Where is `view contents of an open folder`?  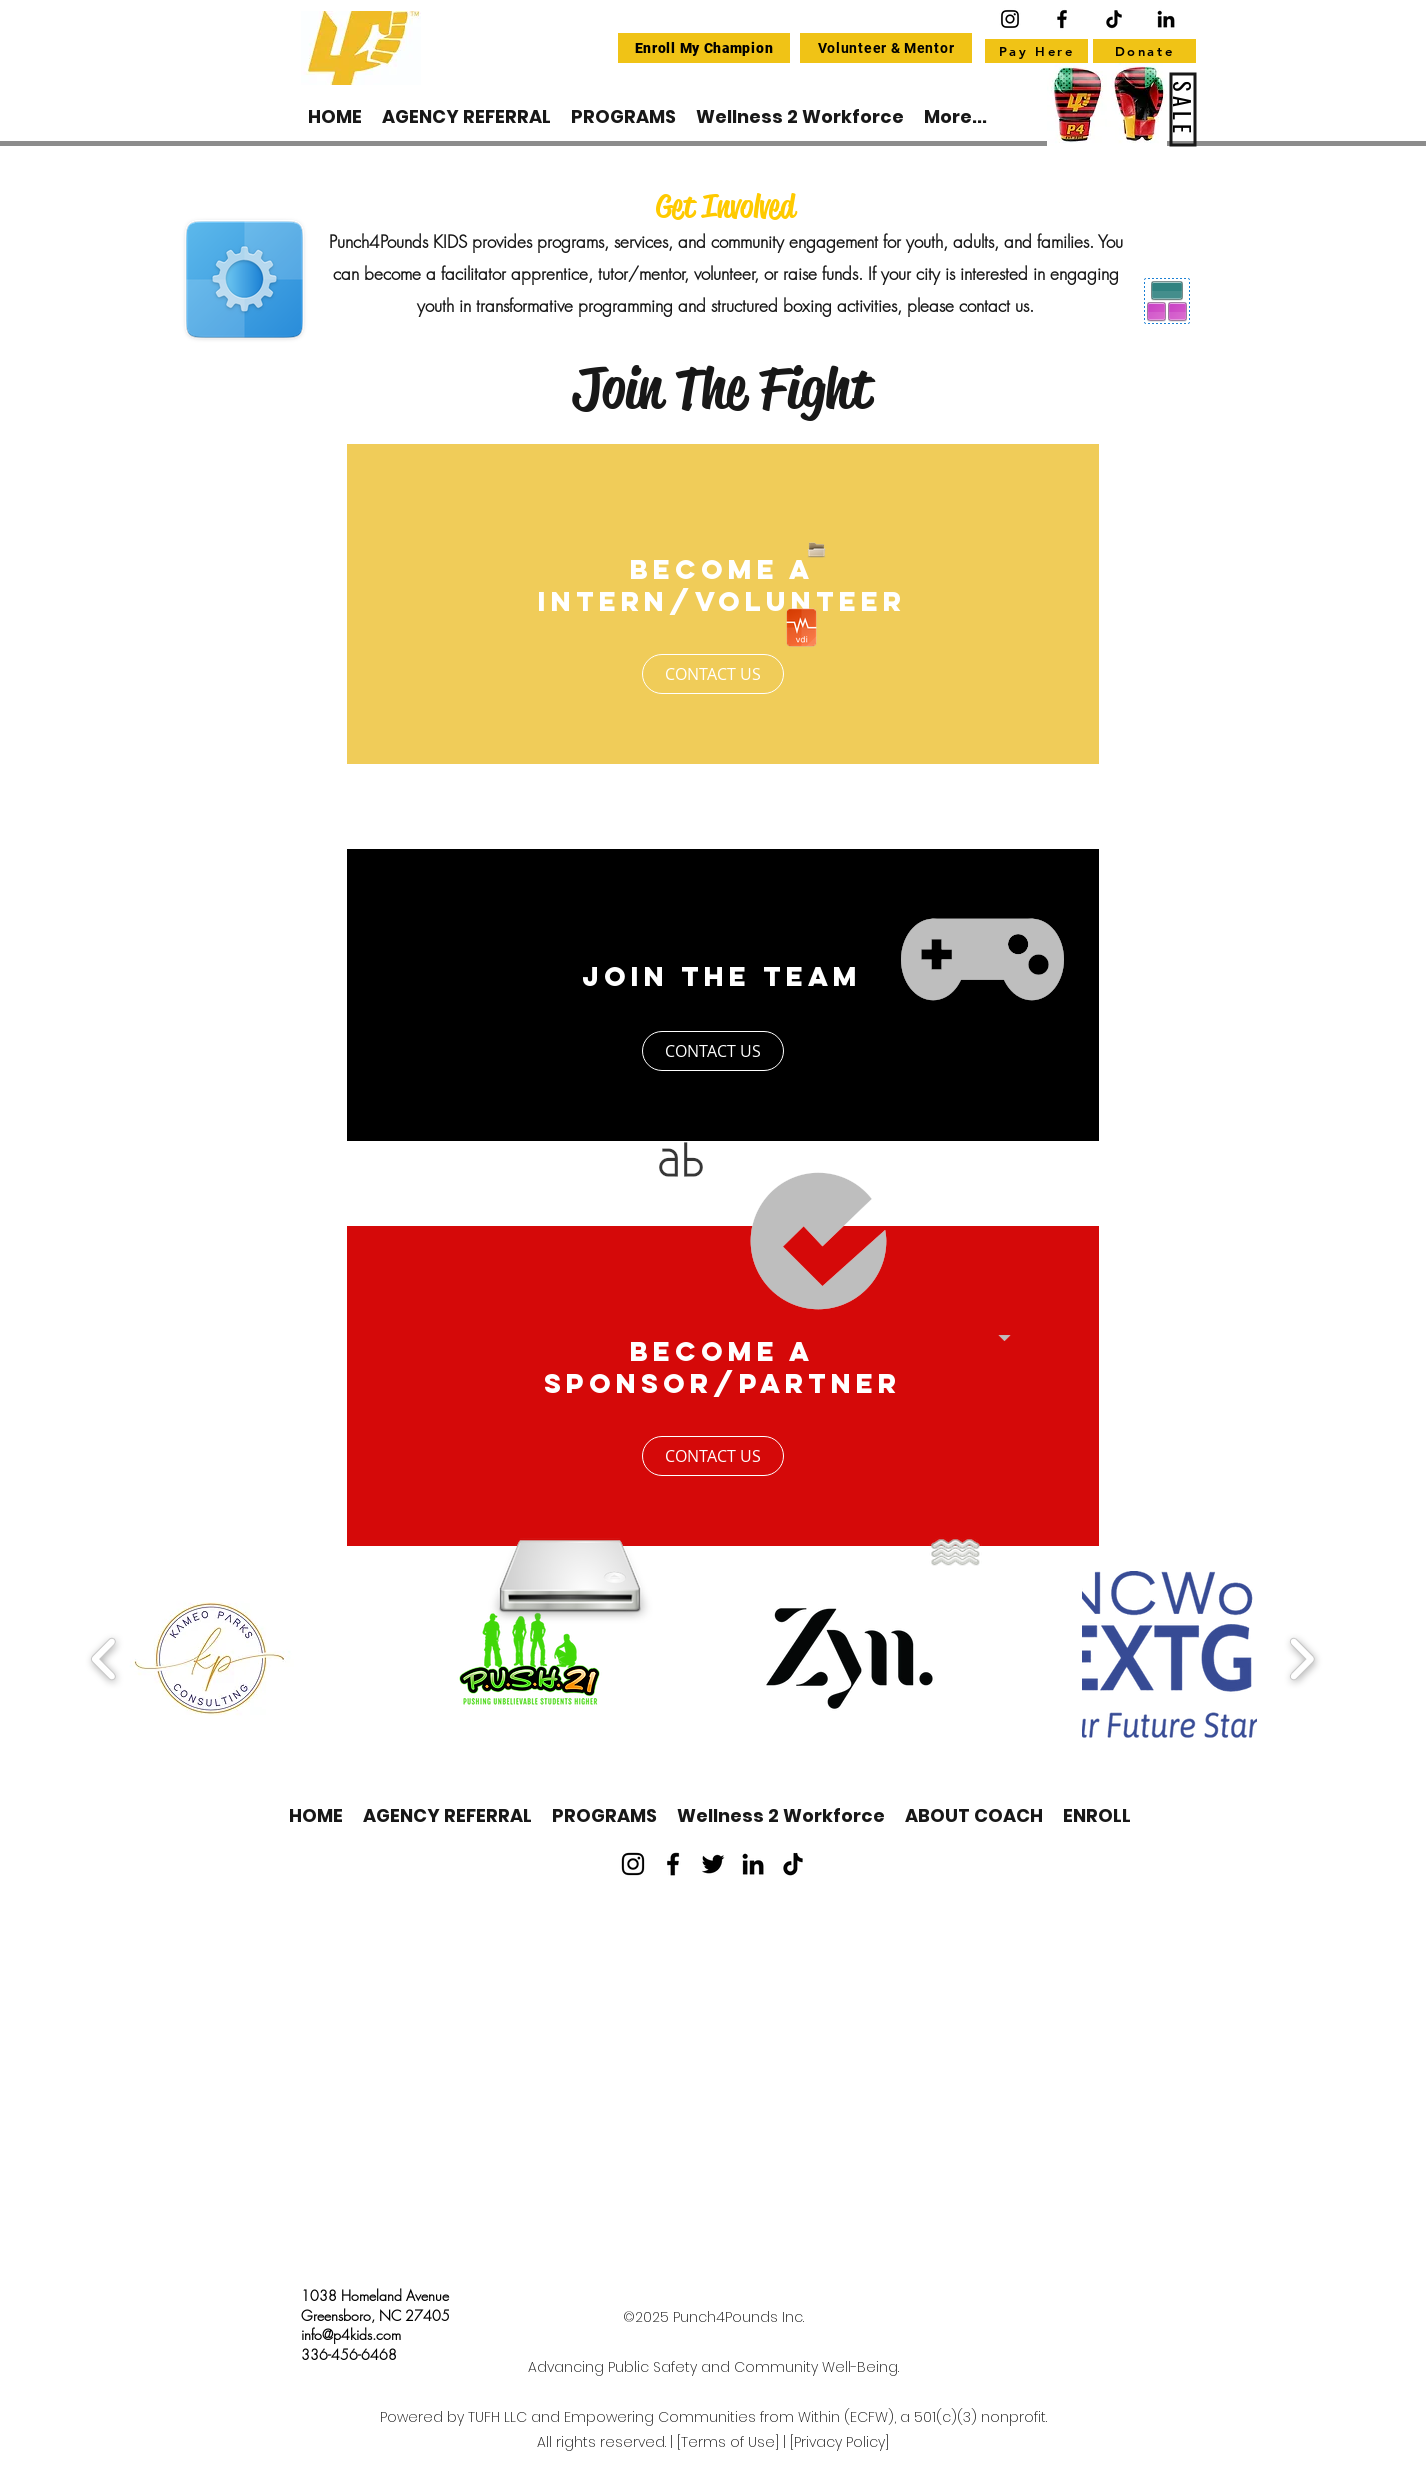
view contents of an open folder is located at coordinates (816, 550).